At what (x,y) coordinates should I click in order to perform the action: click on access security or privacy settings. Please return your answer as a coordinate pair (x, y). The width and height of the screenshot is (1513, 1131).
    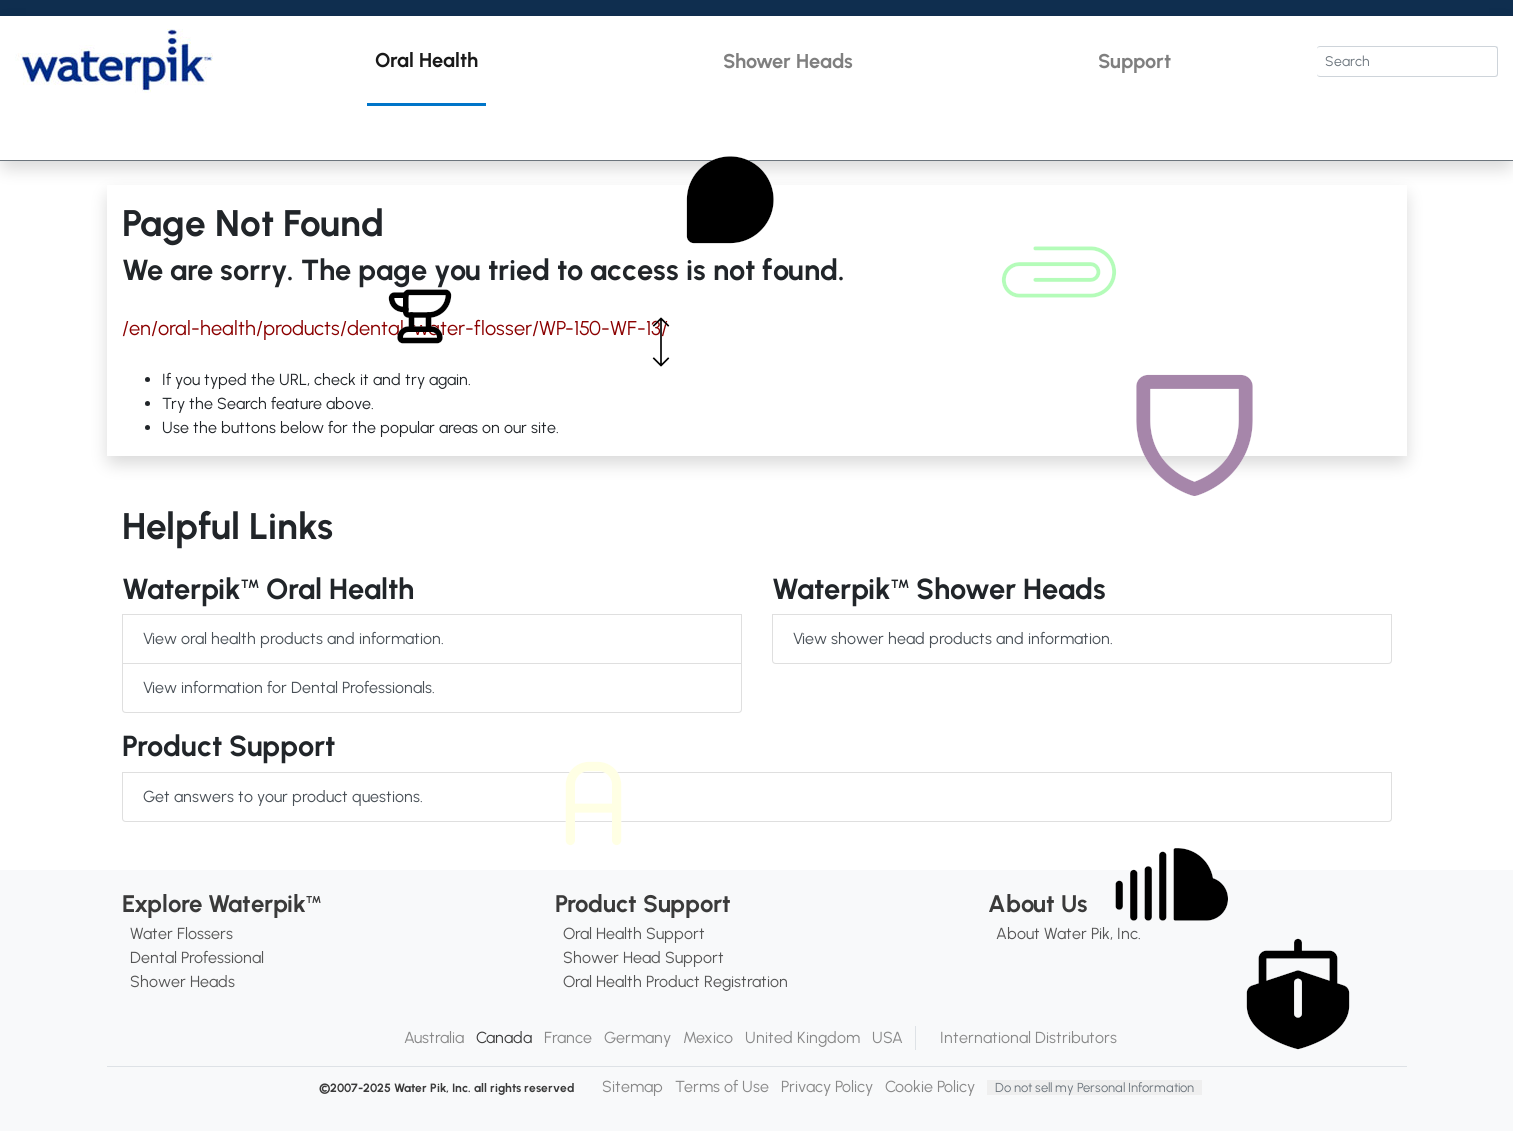
    Looking at the image, I should click on (1194, 428).